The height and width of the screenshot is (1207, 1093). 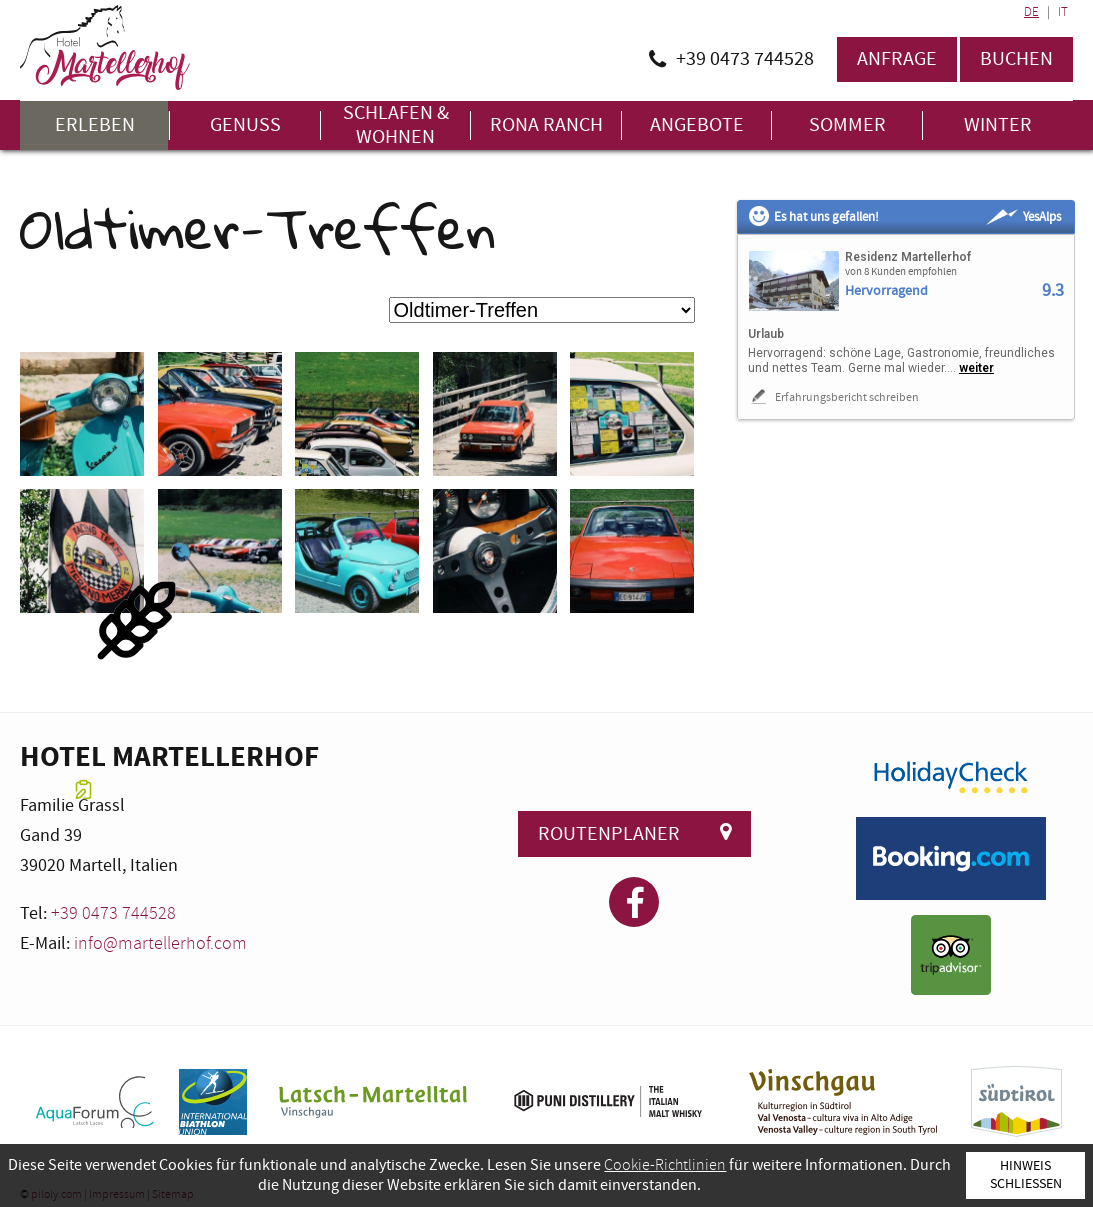 I want to click on edit clipboard contents, so click(x=83, y=789).